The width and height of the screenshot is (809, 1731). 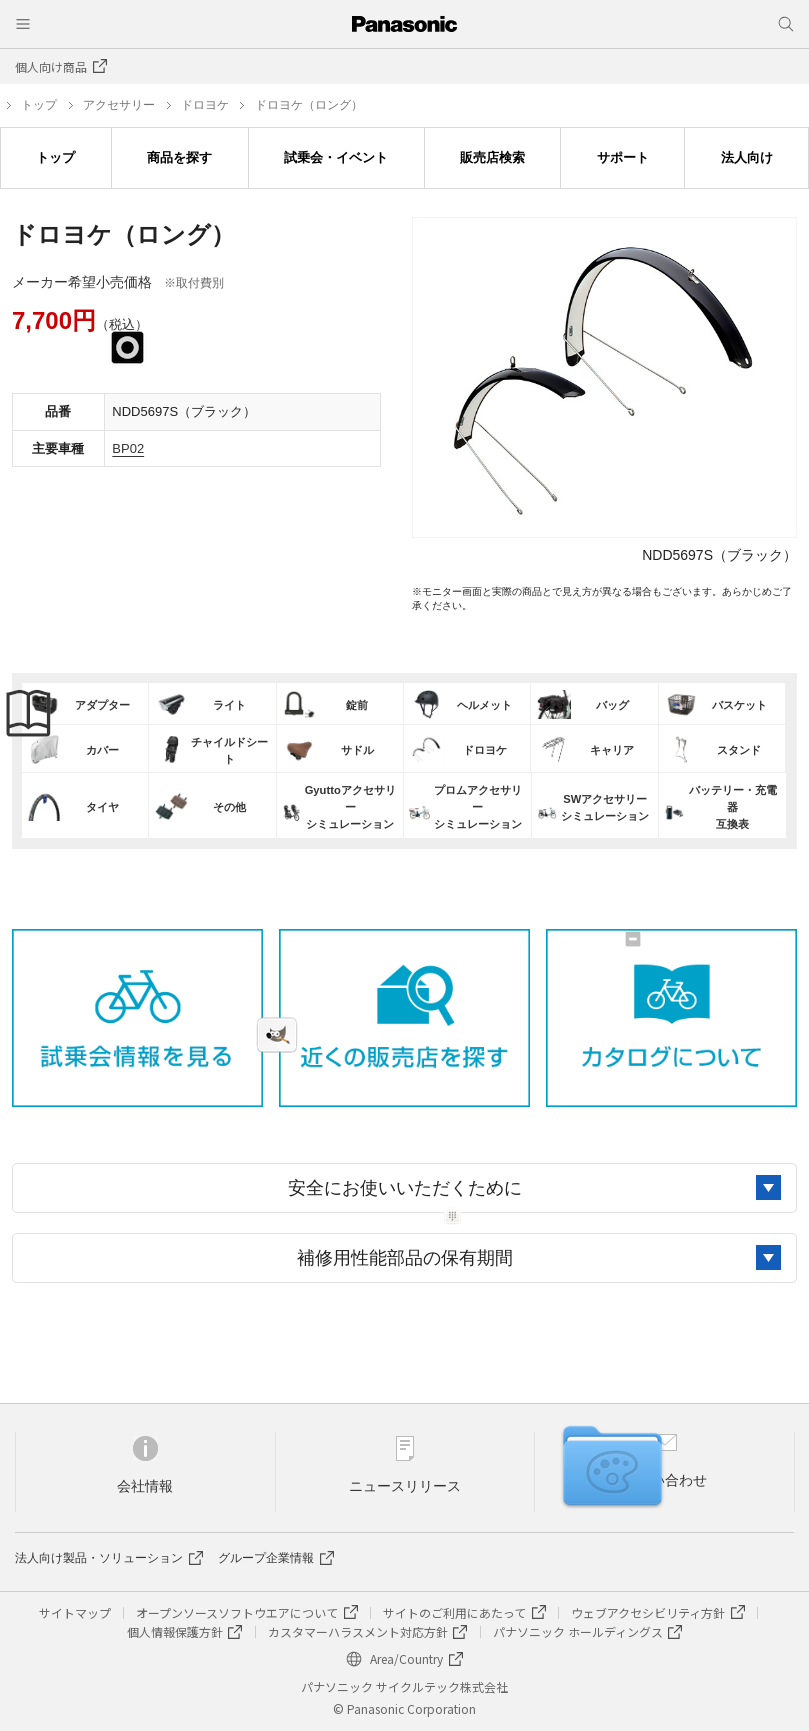 I want to click on iPod Shuffle device in sidebar, so click(x=127, y=347).